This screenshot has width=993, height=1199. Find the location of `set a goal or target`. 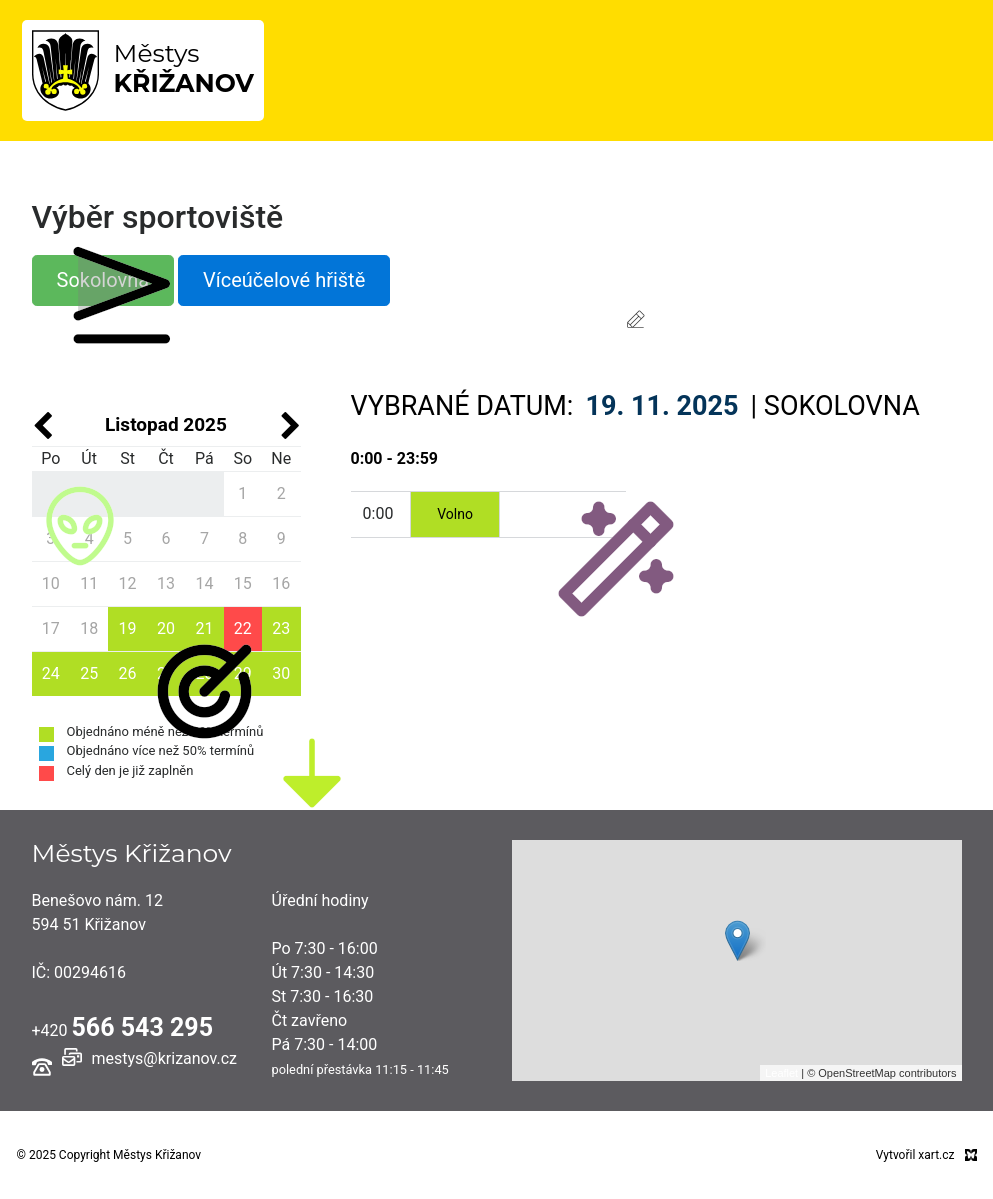

set a goal or target is located at coordinates (204, 691).